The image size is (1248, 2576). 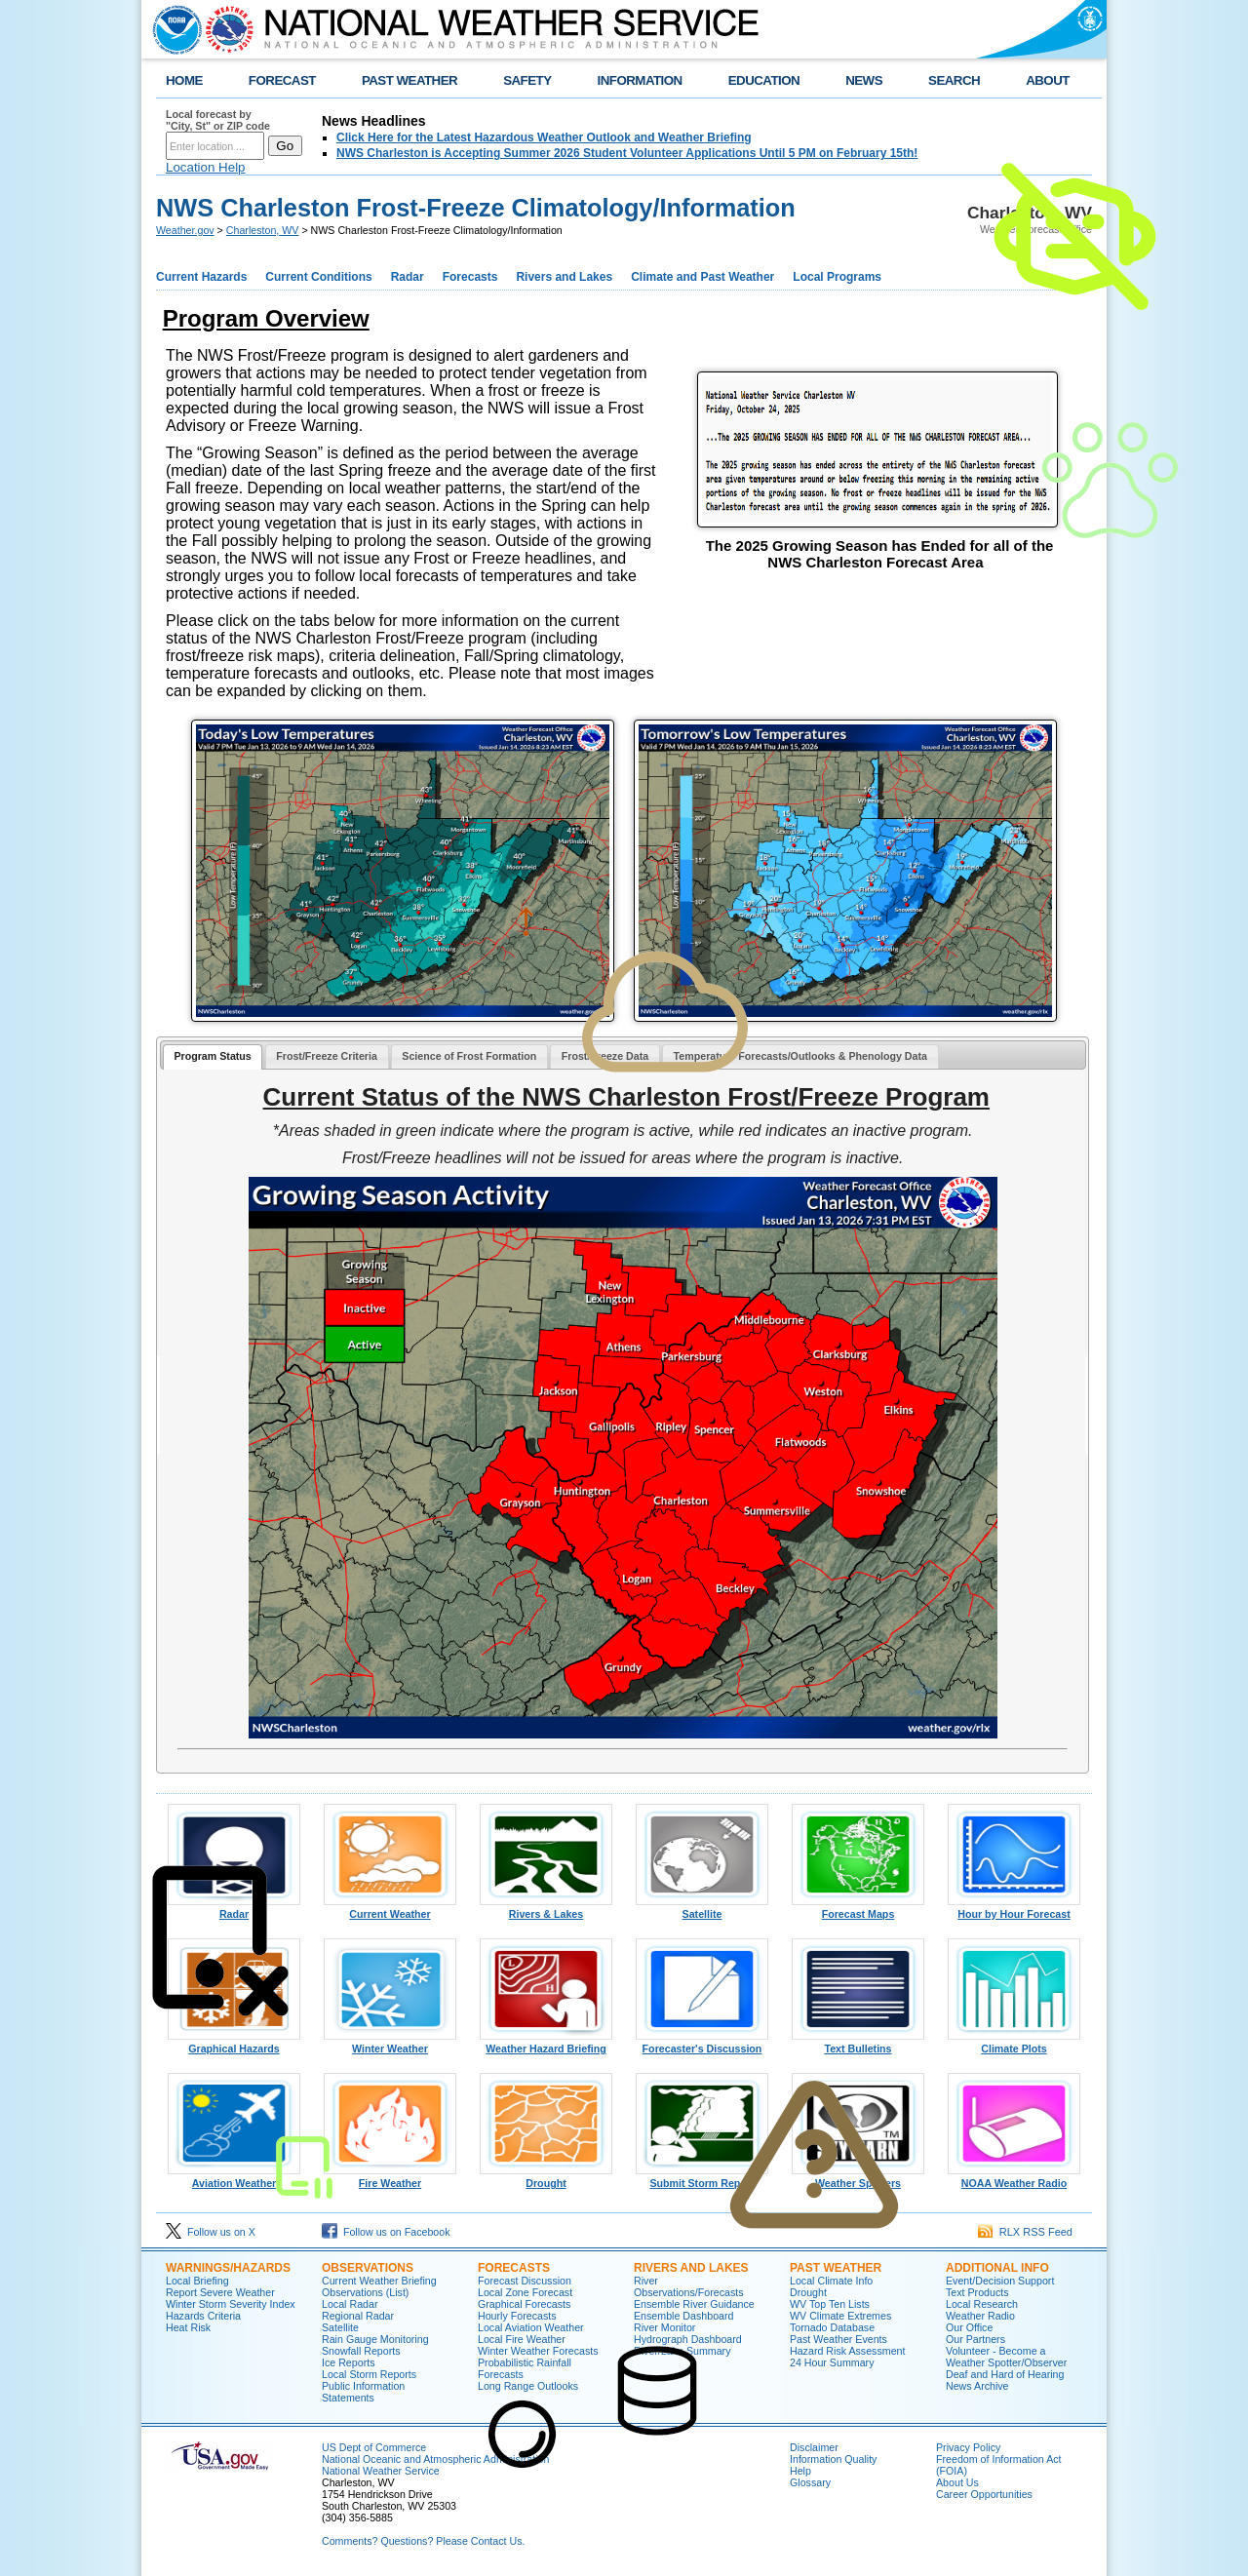 What do you see at coordinates (210, 1937) in the screenshot?
I see `disconnect or remove tablet device` at bounding box center [210, 1937].